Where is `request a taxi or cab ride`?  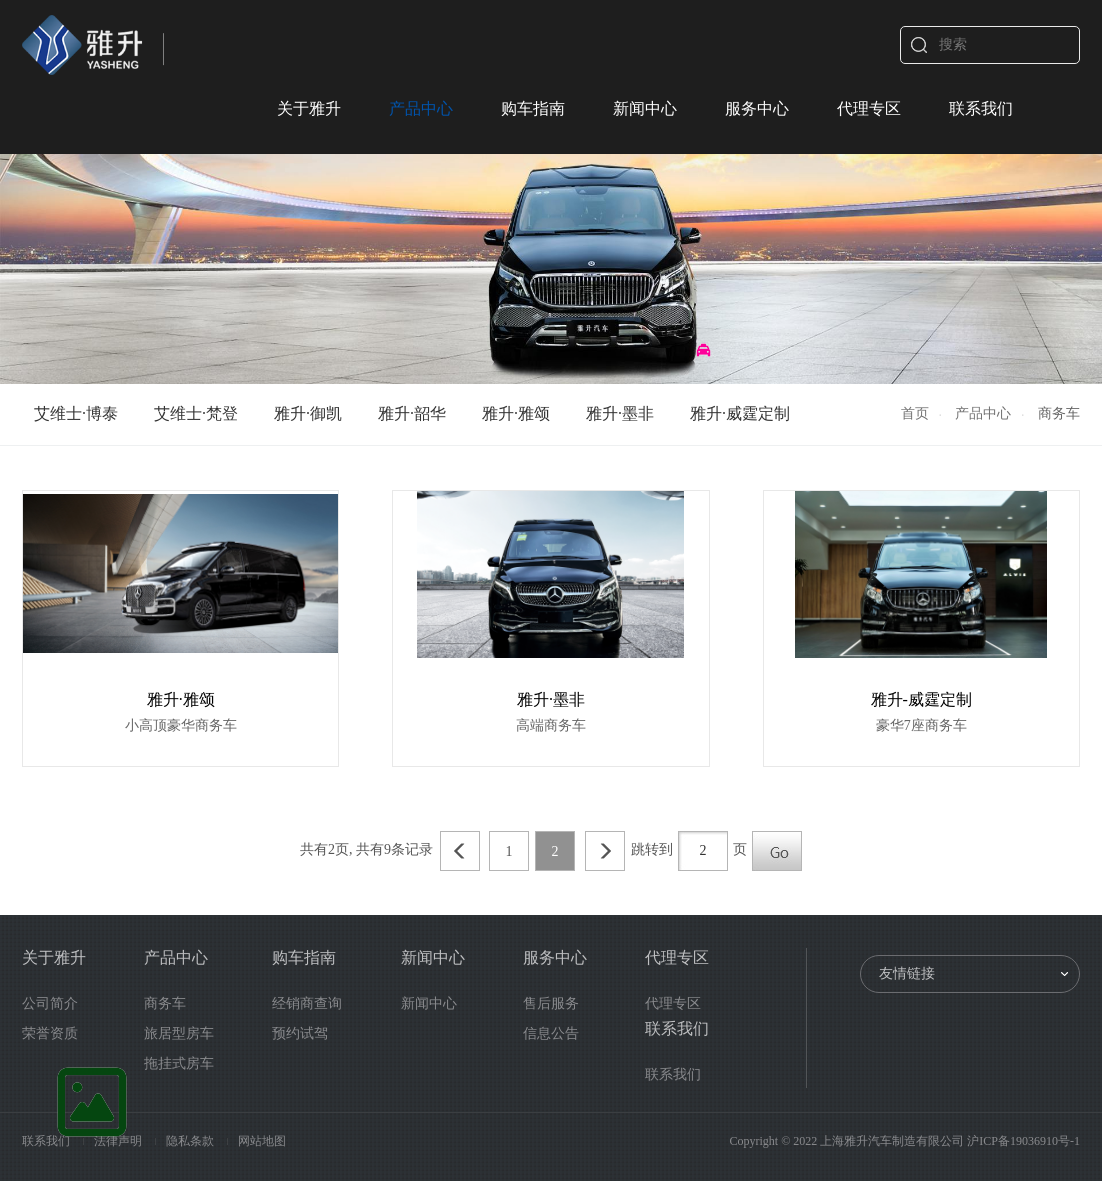 request a taxi or cab ride is located at coordinates (703, 350).